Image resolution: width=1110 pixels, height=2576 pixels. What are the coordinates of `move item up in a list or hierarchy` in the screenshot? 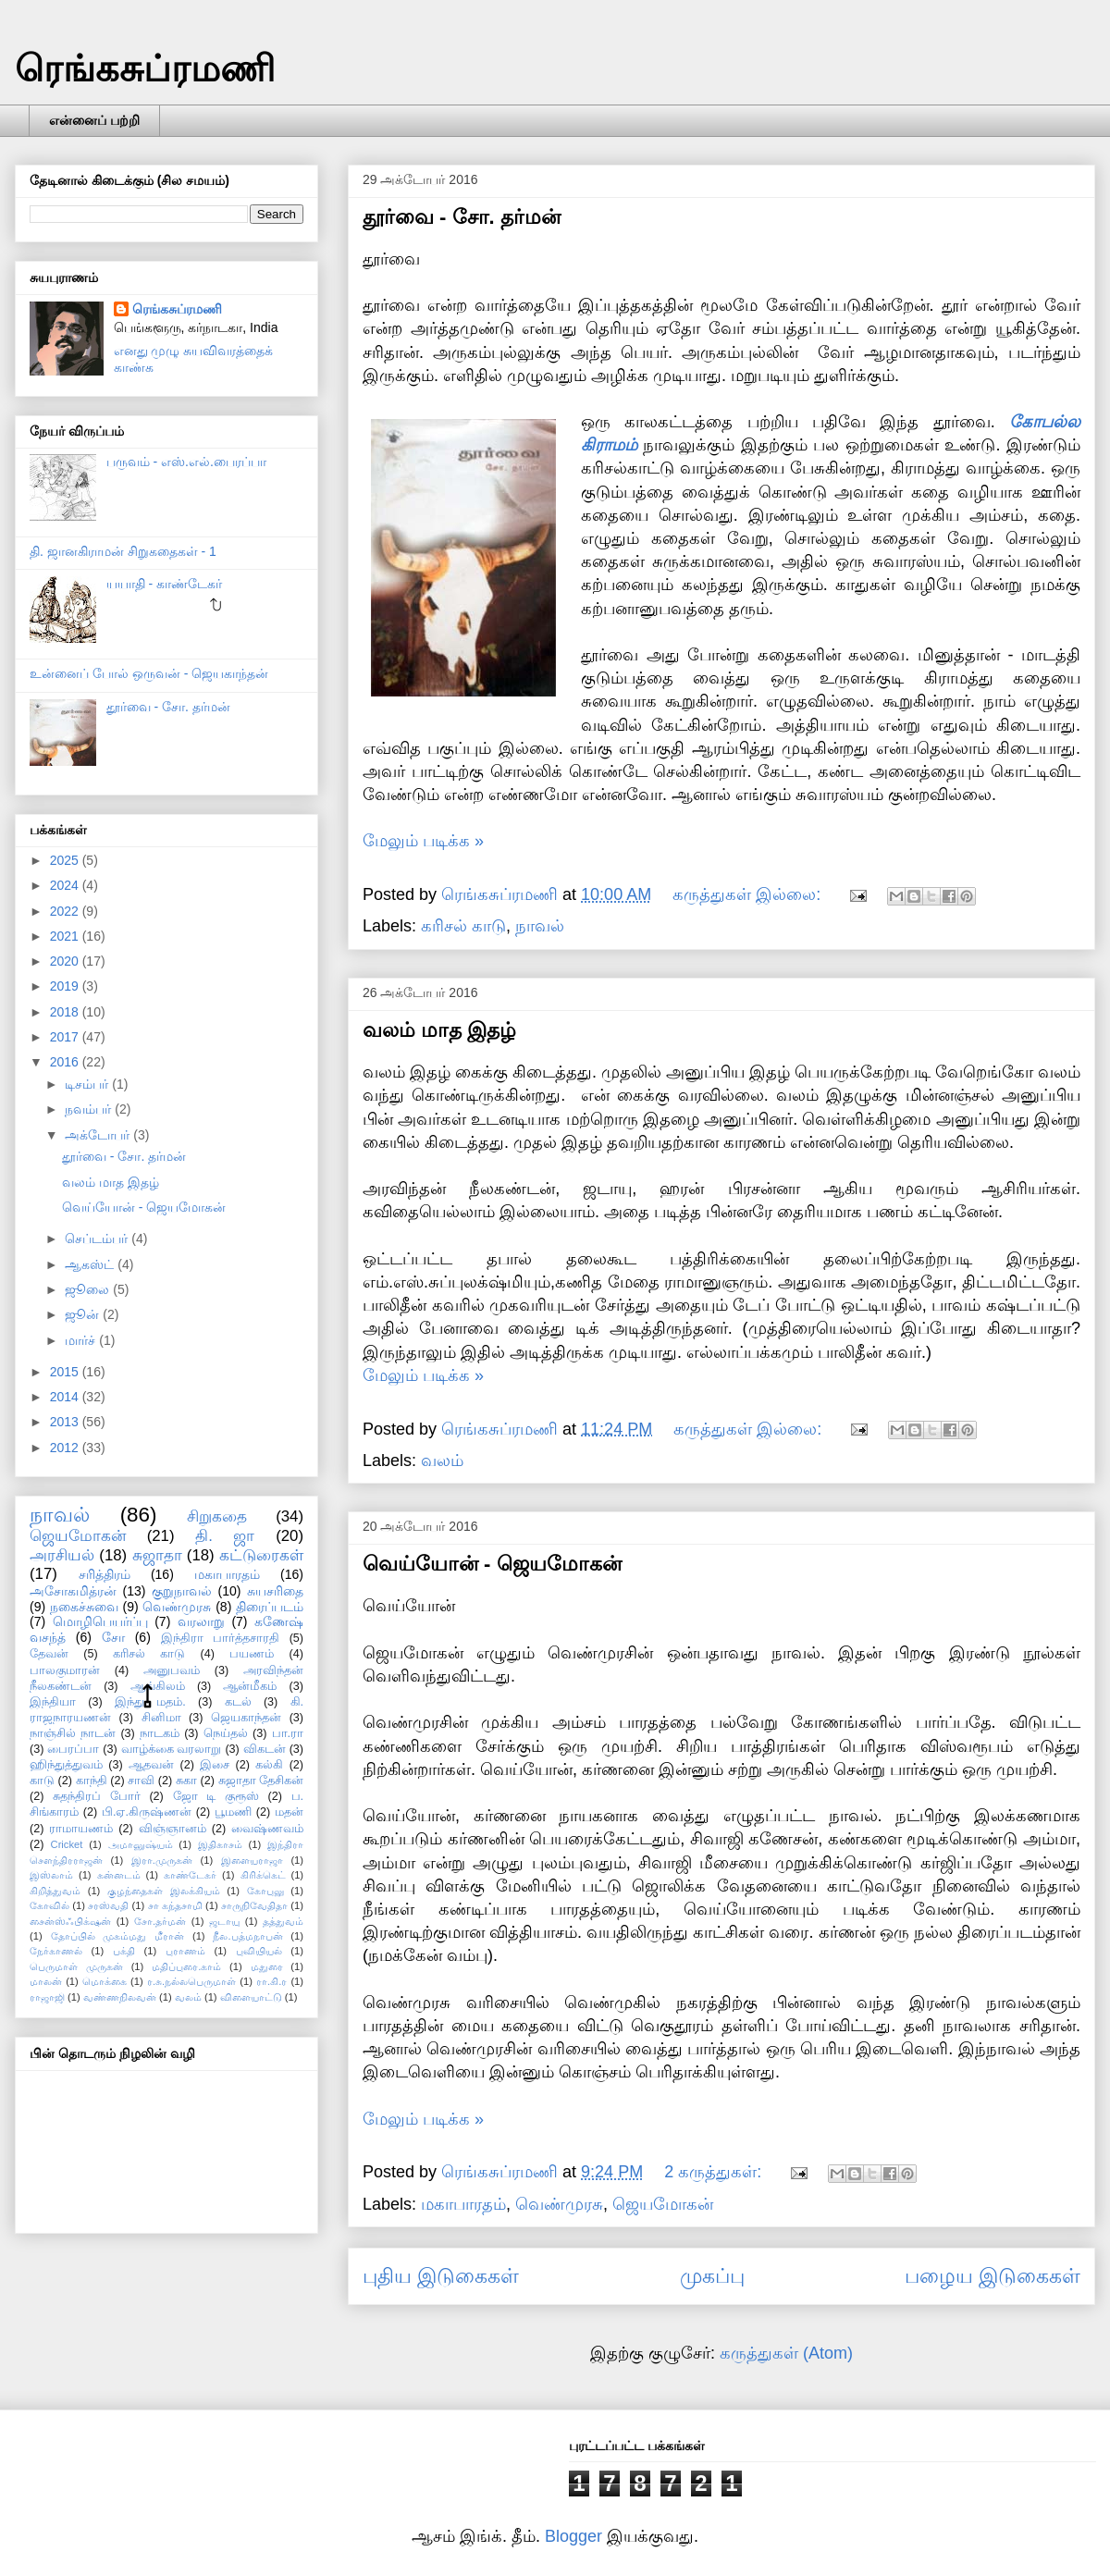 It's located at (147, 1695).